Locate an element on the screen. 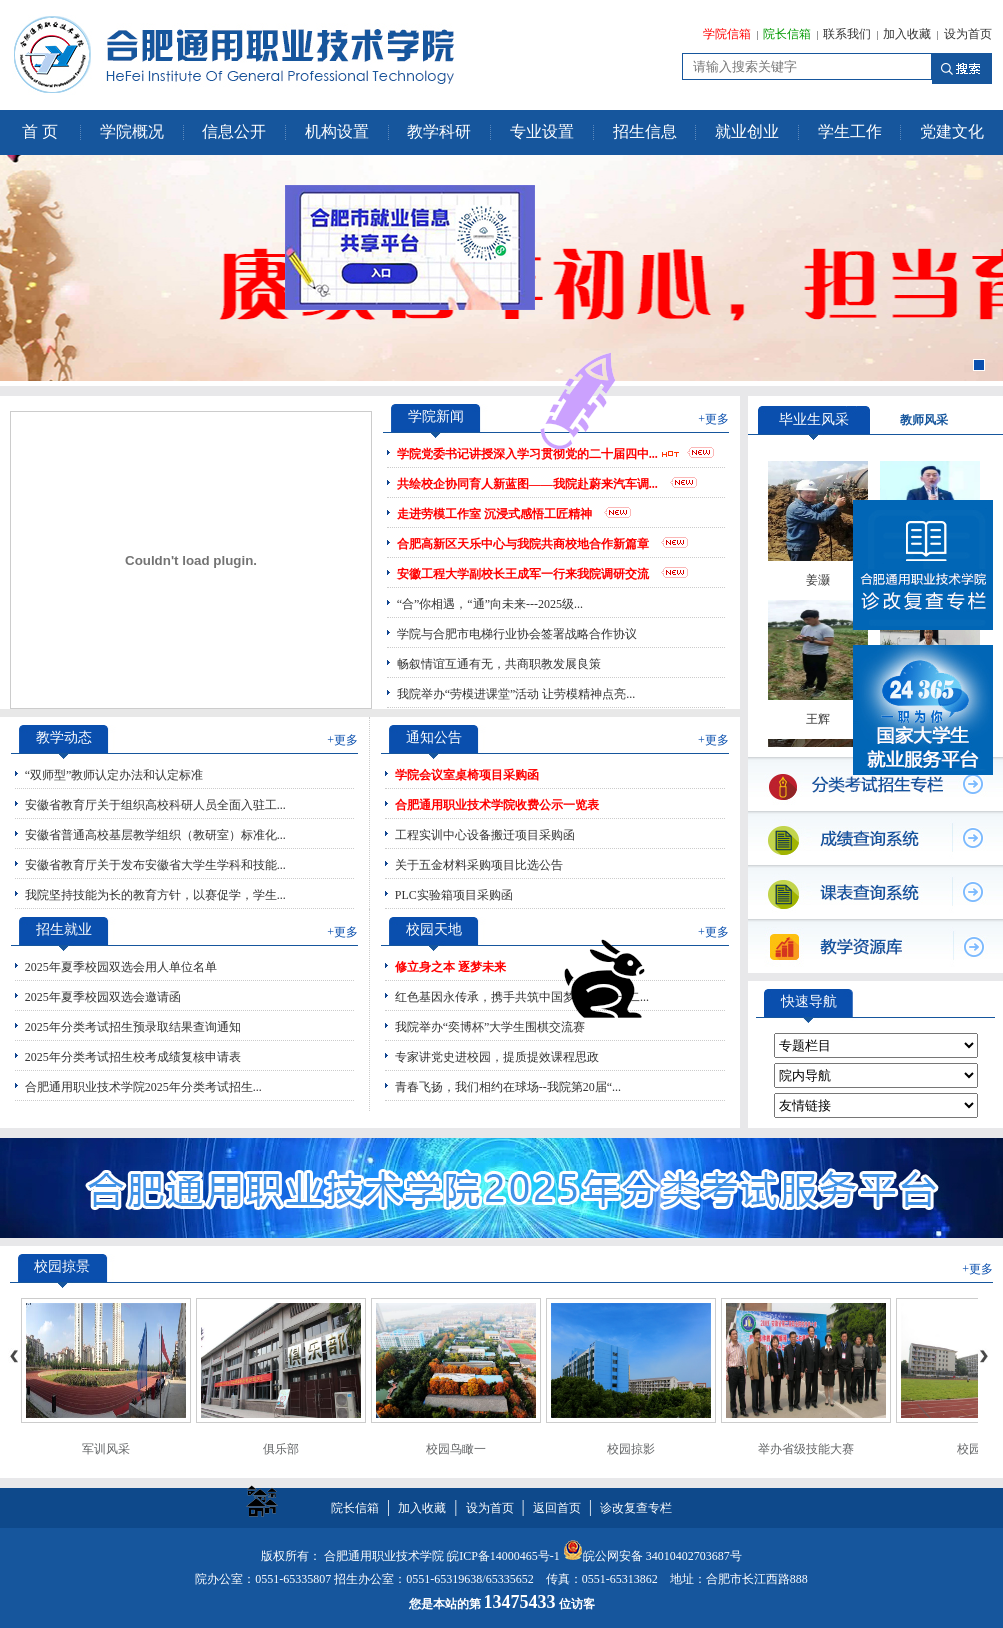 This screenshot has width=1003, height=1628. view village or settlement on map is located at coordinates (262, 1501).